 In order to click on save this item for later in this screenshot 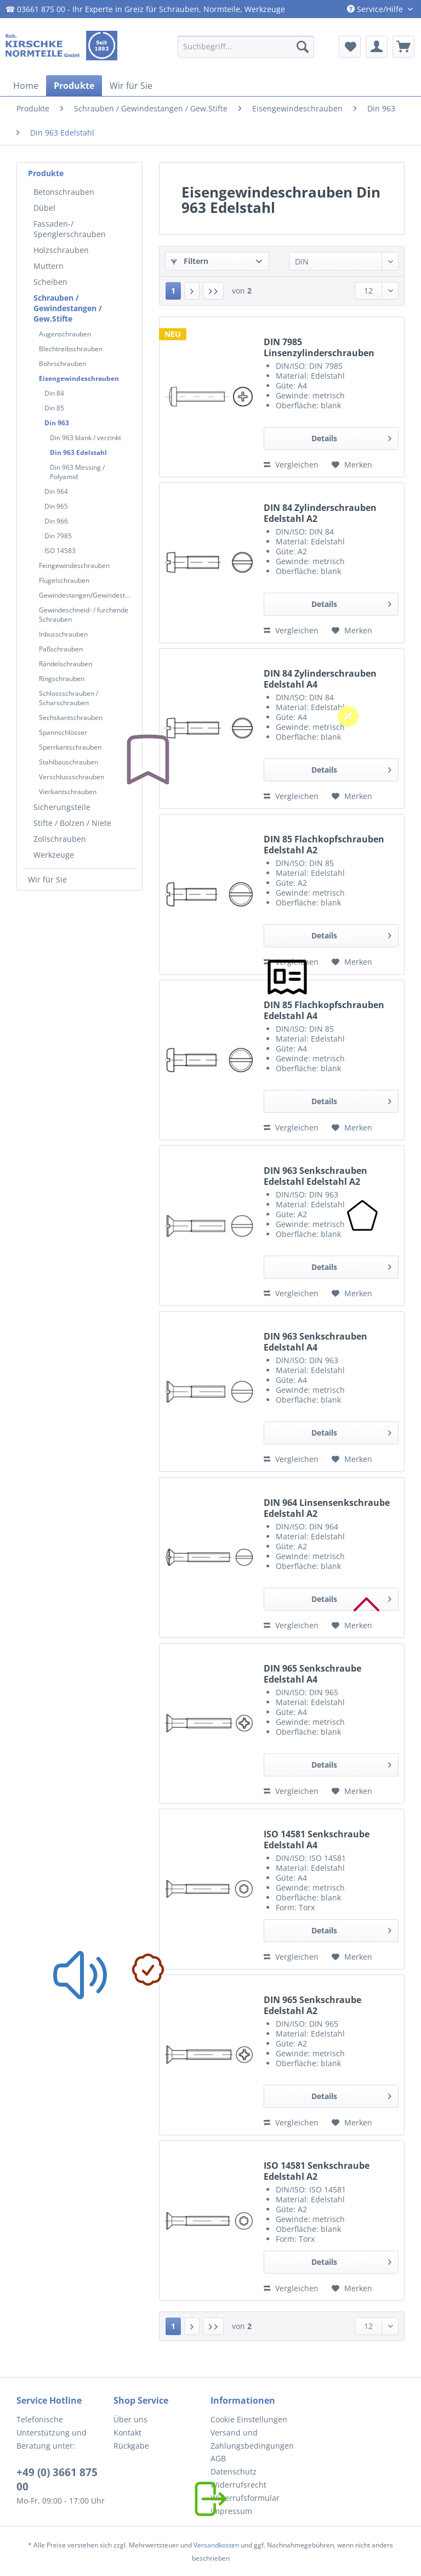, I will do `click(148, 760)`.